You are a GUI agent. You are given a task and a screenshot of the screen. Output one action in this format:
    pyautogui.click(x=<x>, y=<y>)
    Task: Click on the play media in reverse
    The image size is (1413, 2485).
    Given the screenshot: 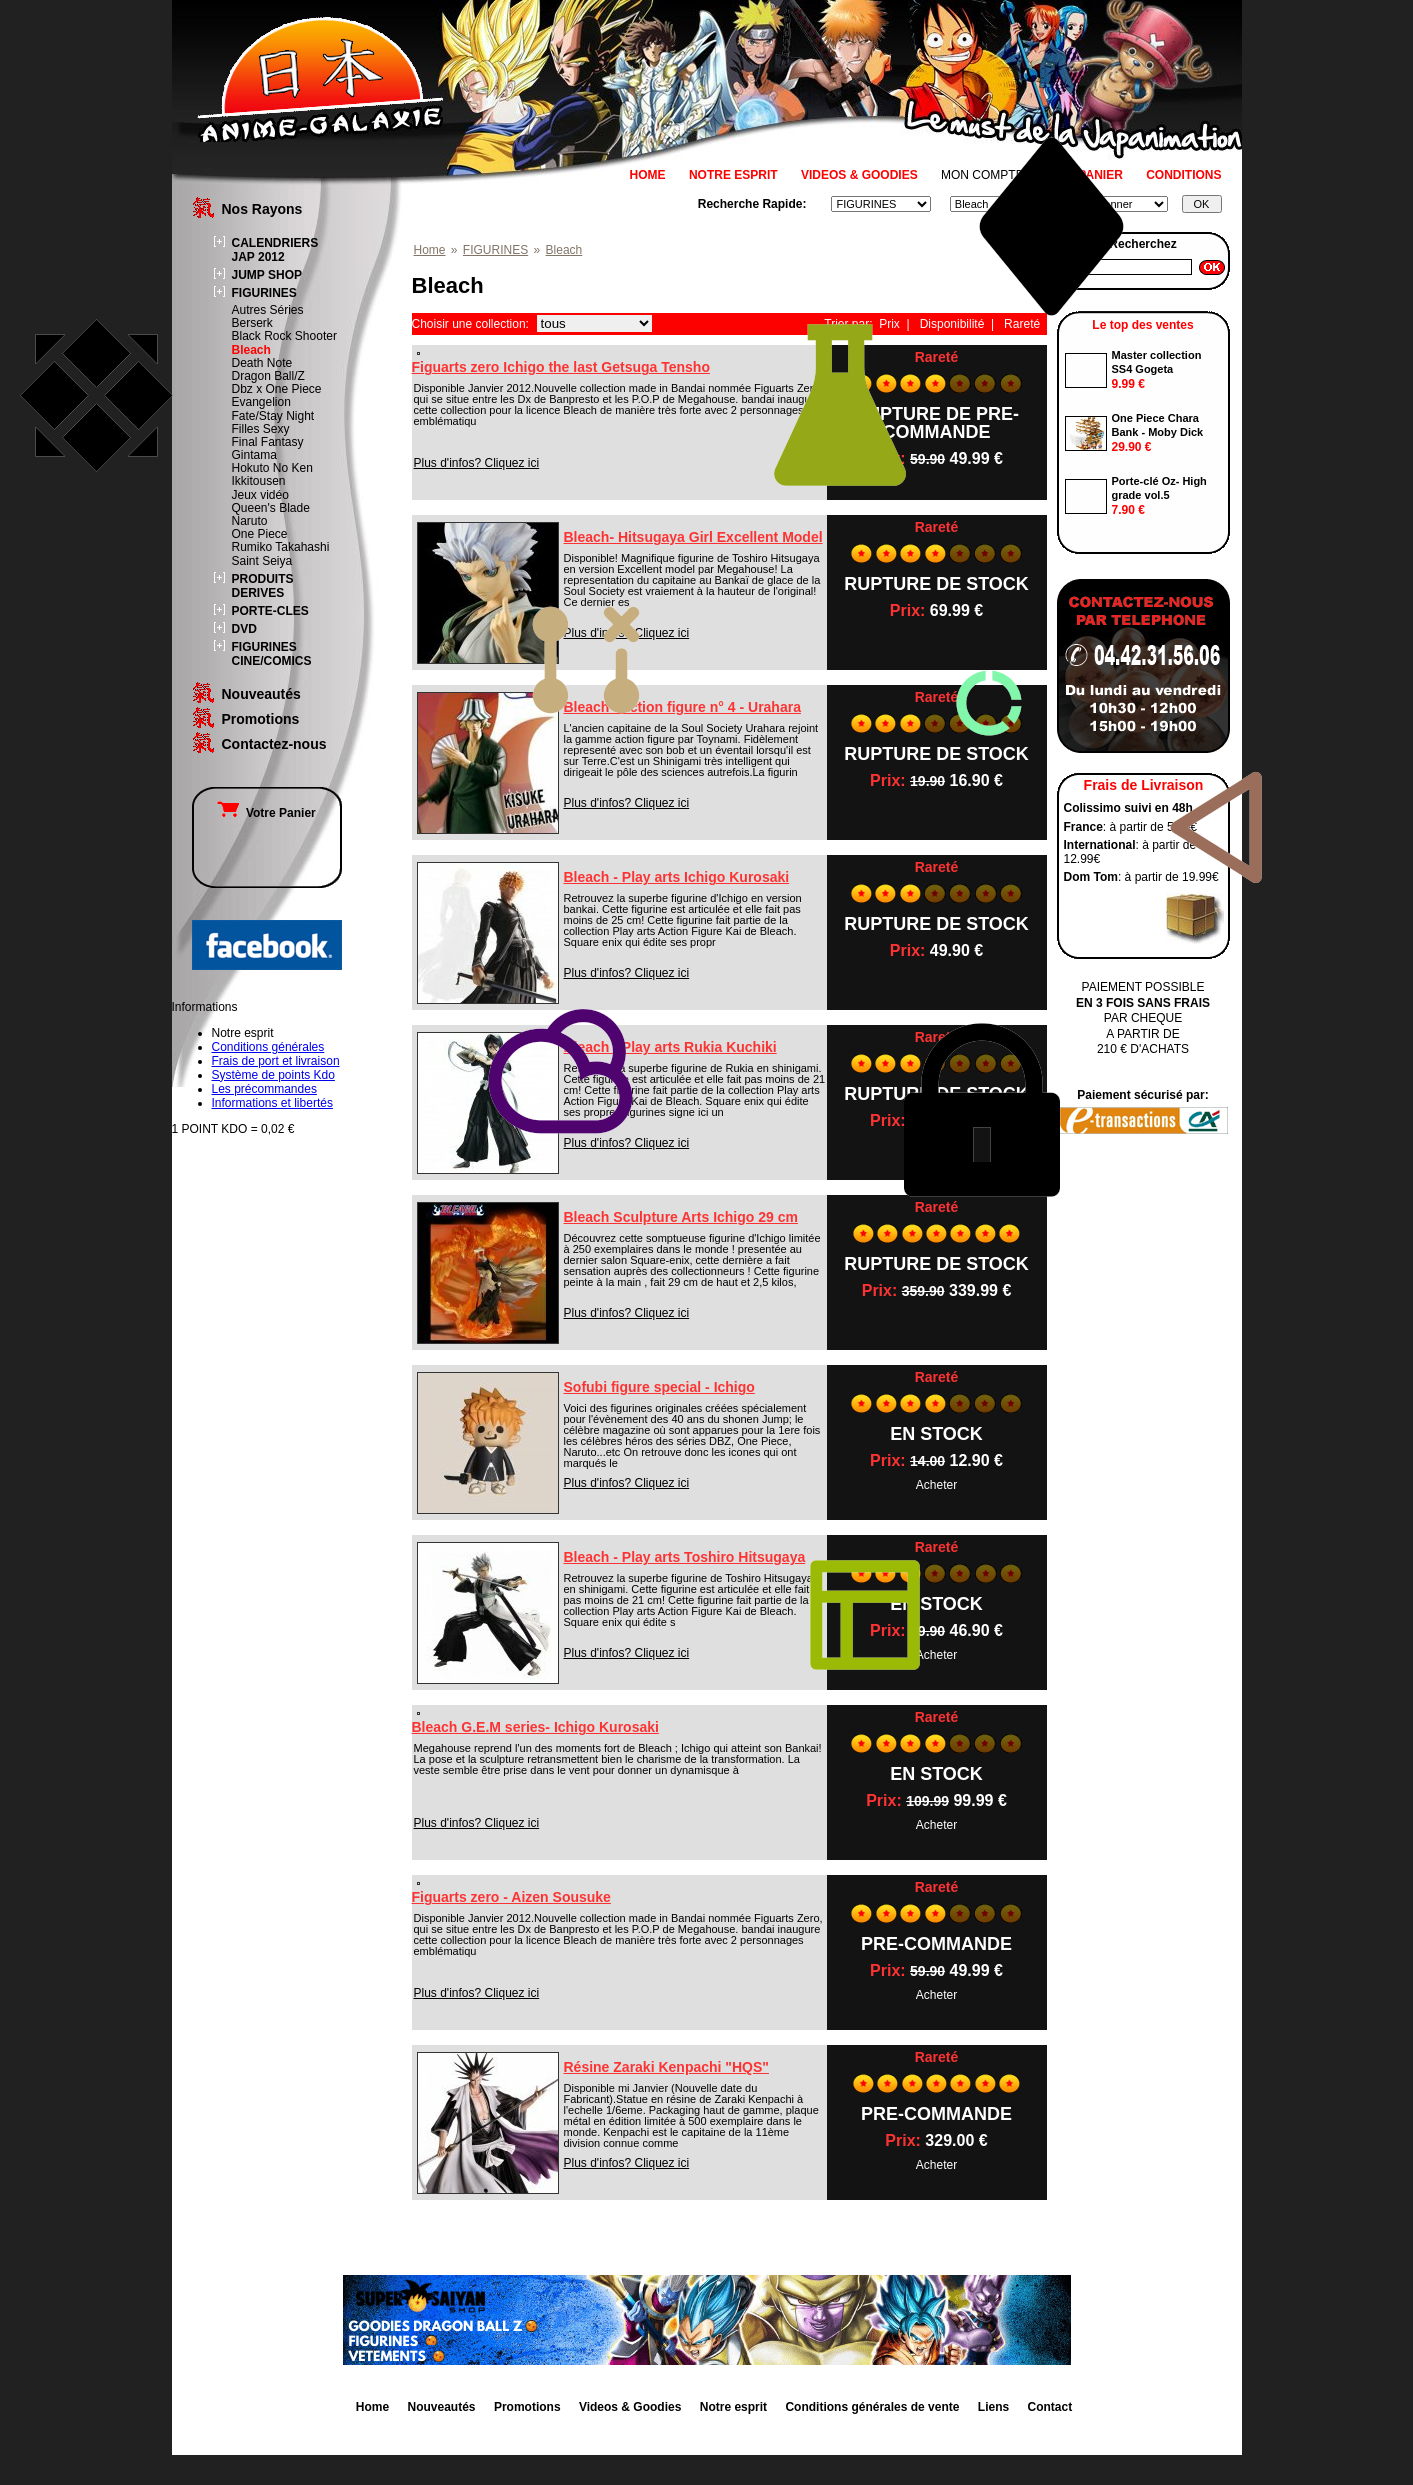 What is the action you would take?
    pyautogui.click(x=1225, y=827)
    